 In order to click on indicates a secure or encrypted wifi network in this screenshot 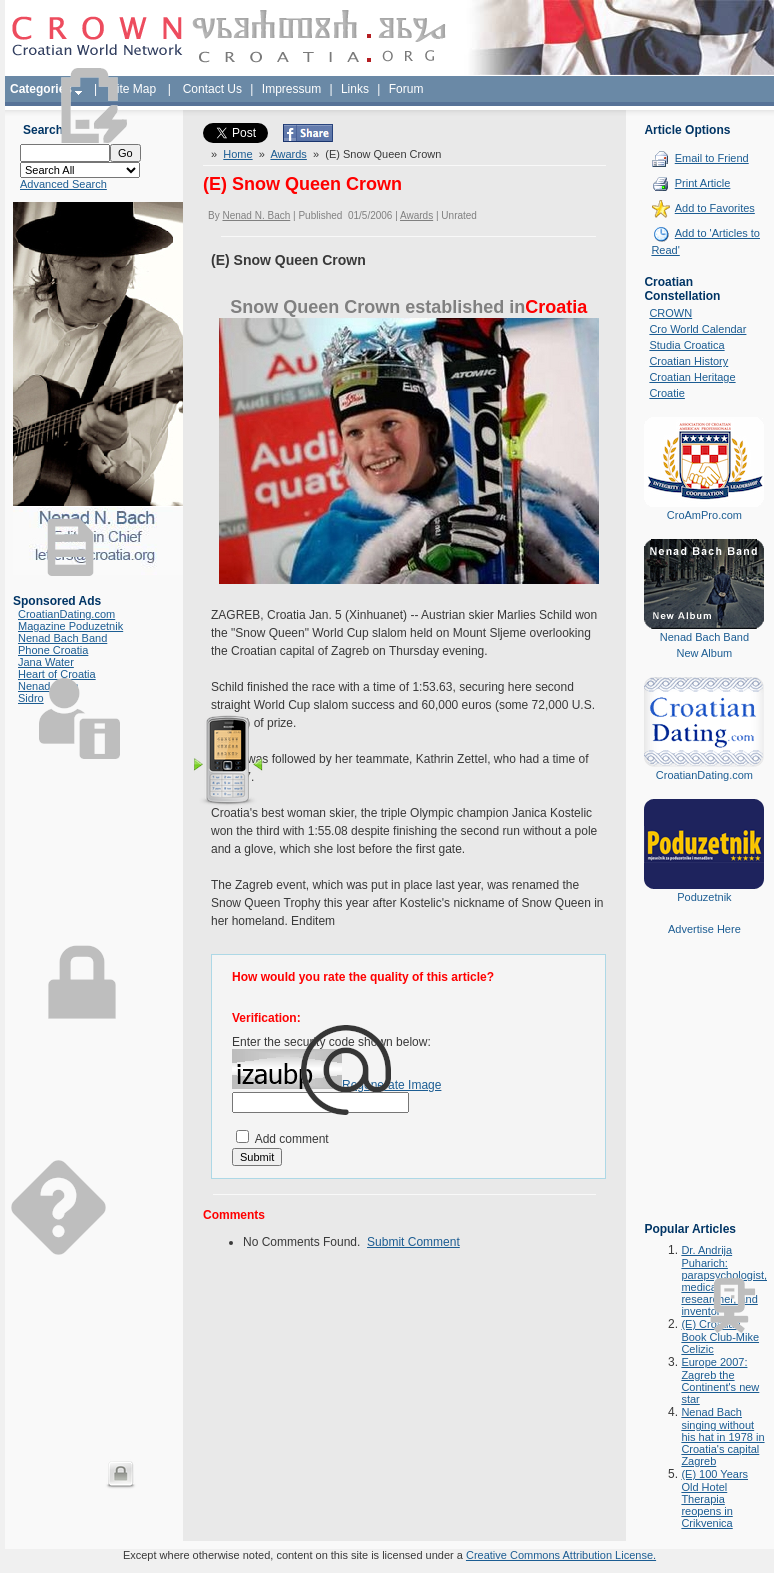, I will do `click(82, 985)`.